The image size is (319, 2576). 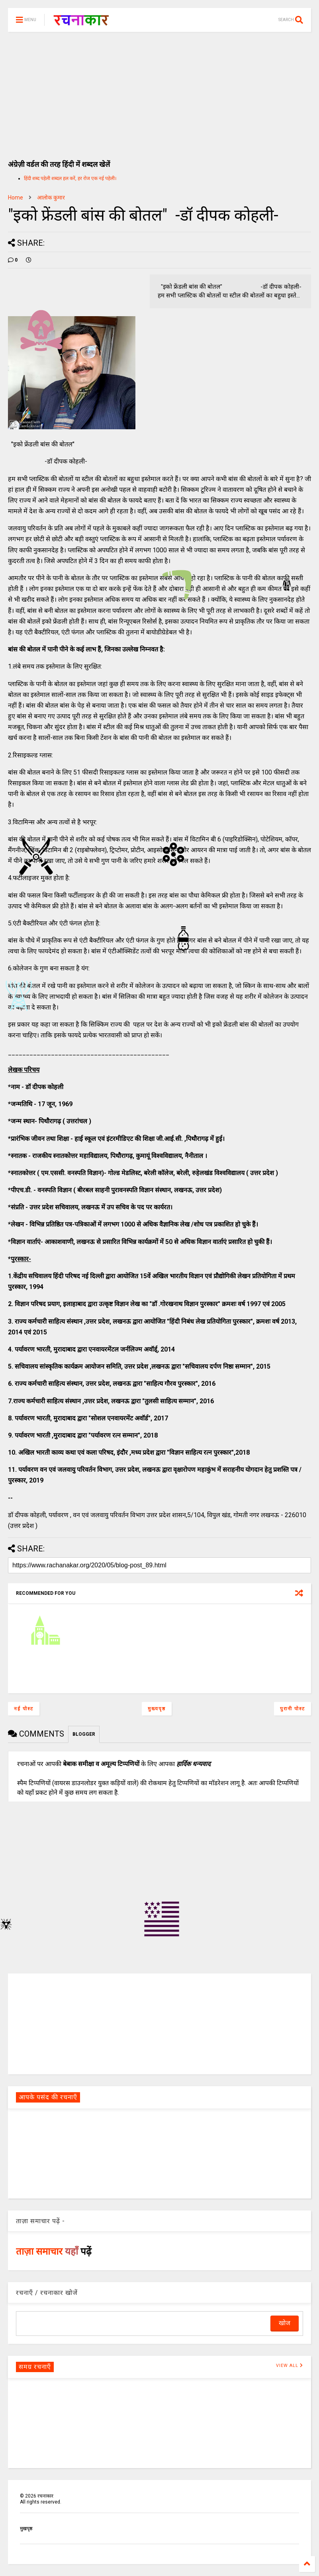 I want to click on access science or laboratory features, so click(x=287, y=585).